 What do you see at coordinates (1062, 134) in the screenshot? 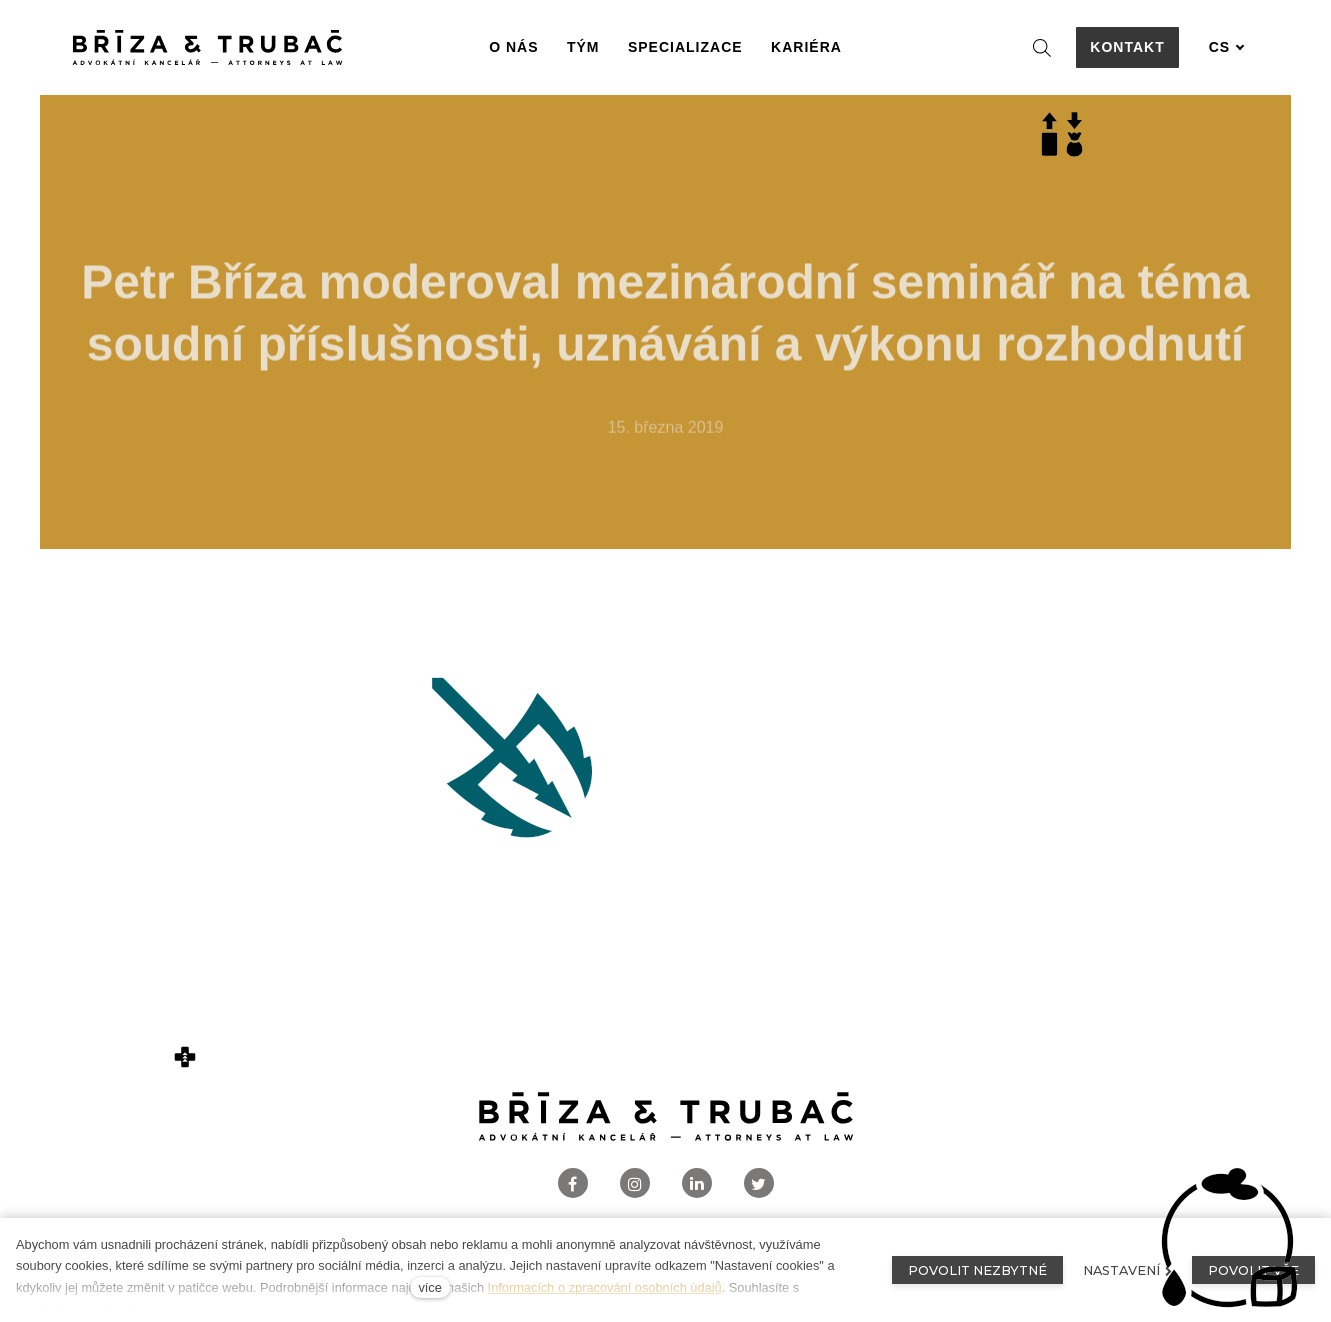
I see `sell or trade a card from your inventory` at bounding box center [1062, 134].